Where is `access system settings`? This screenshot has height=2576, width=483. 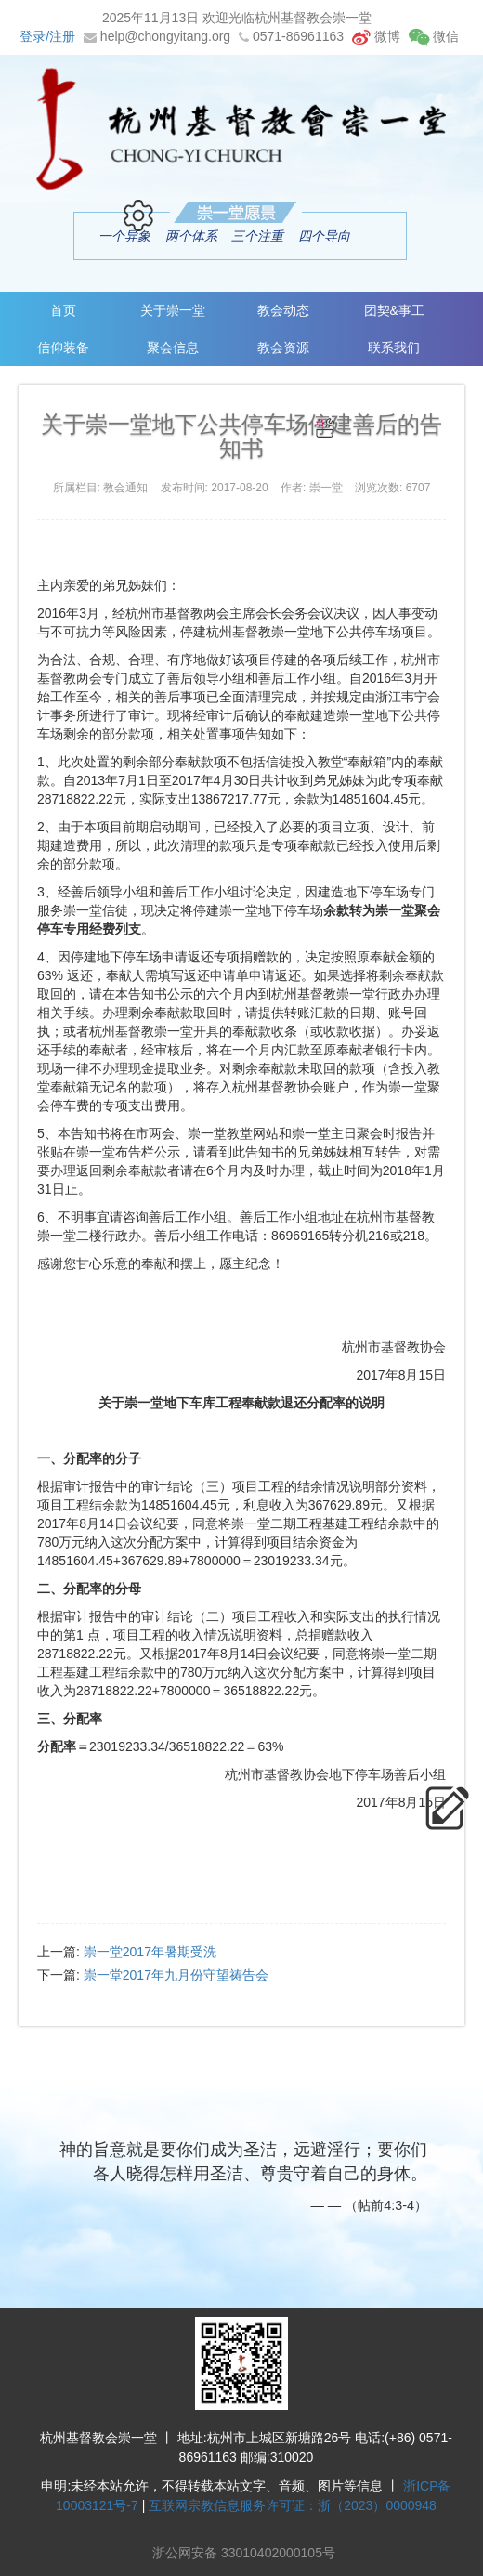
access system settings is located at coordinates (138, 216).